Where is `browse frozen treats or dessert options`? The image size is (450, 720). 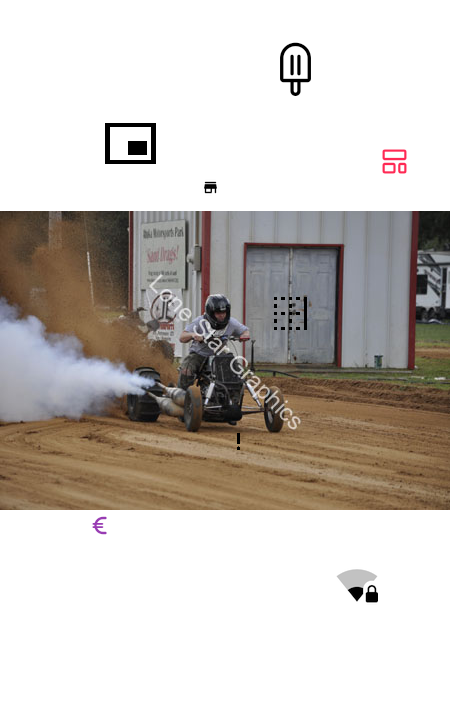 browse frozen treats or dessert options is located at coordinates (295, 68).